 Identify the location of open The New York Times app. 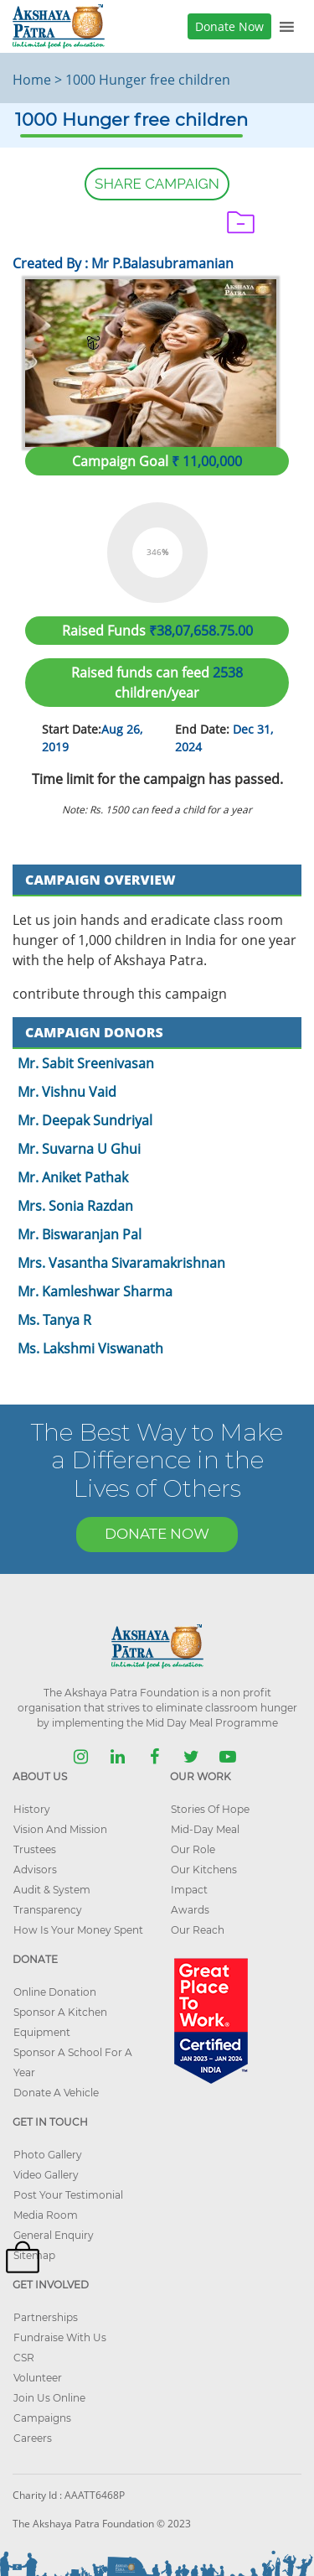
(93, 342).